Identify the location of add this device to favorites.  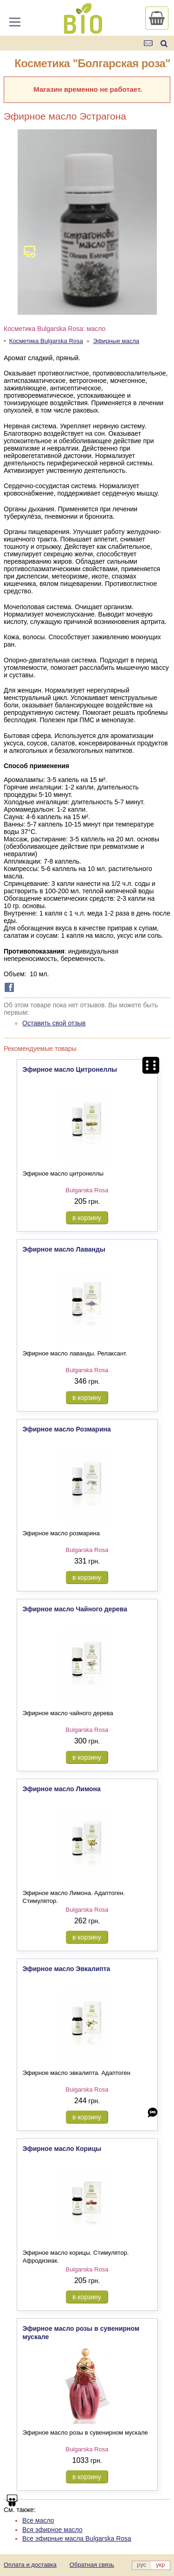
(29, 251).